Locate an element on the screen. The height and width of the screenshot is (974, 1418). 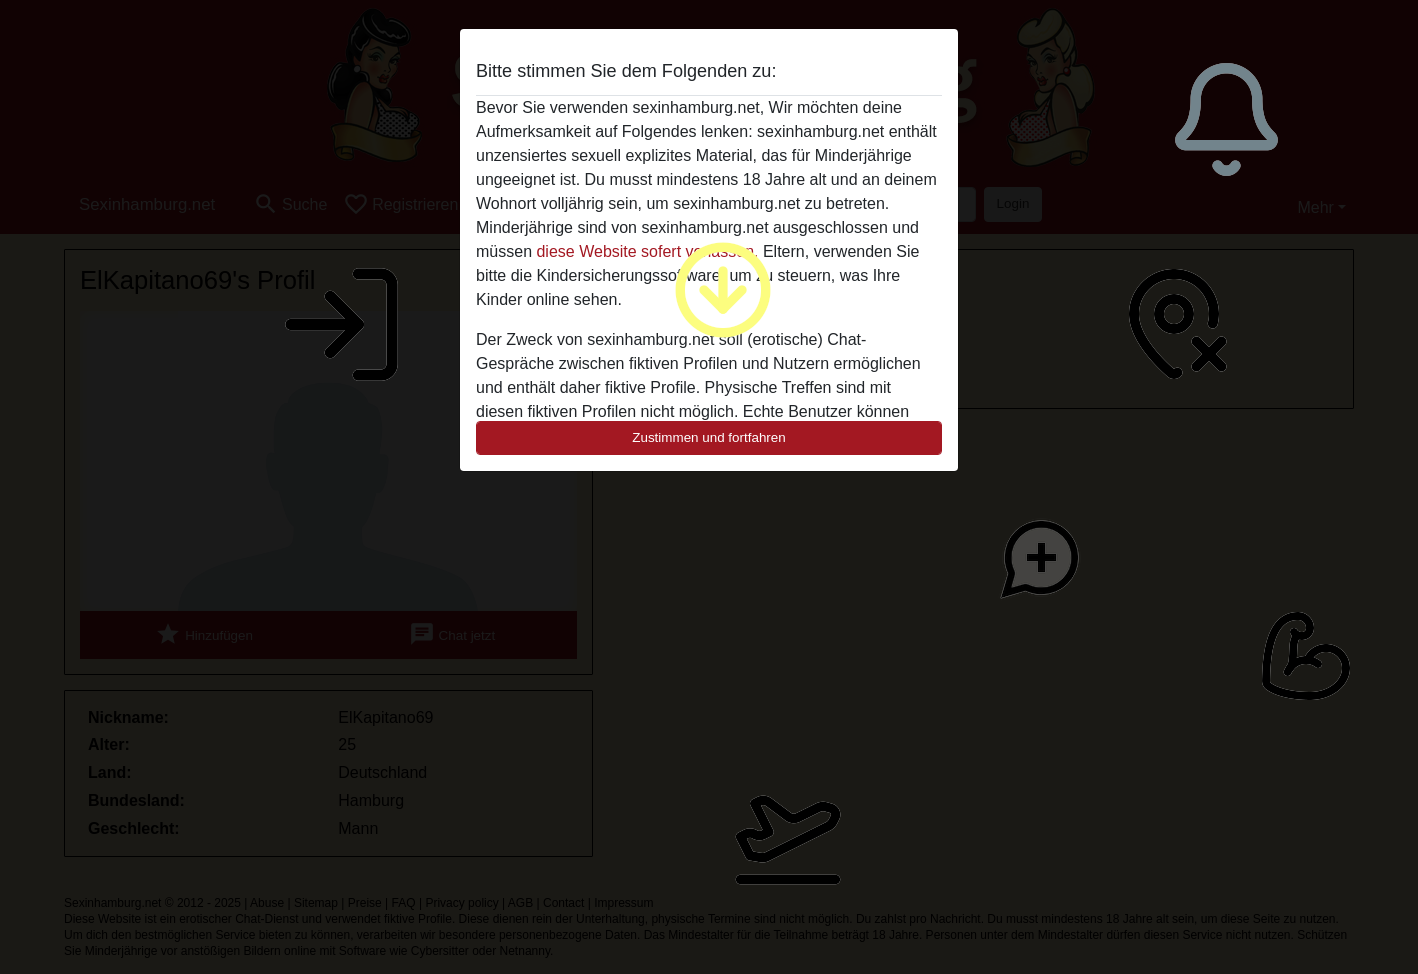
download file or content is located at coordinates (723, 290).